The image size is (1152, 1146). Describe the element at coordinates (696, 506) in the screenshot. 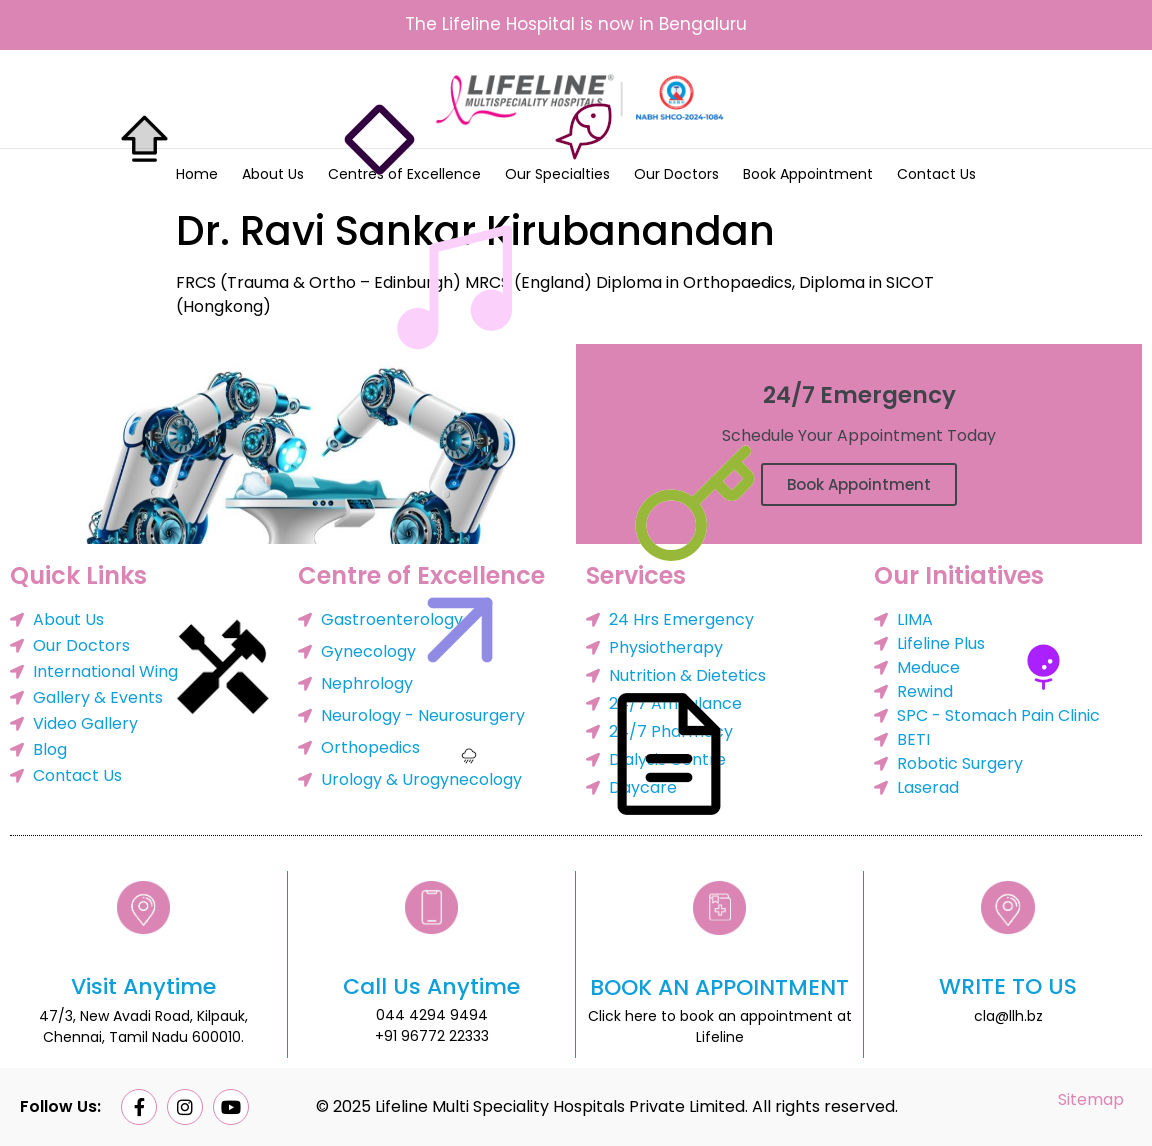

I see `access security or password settings` at that location.